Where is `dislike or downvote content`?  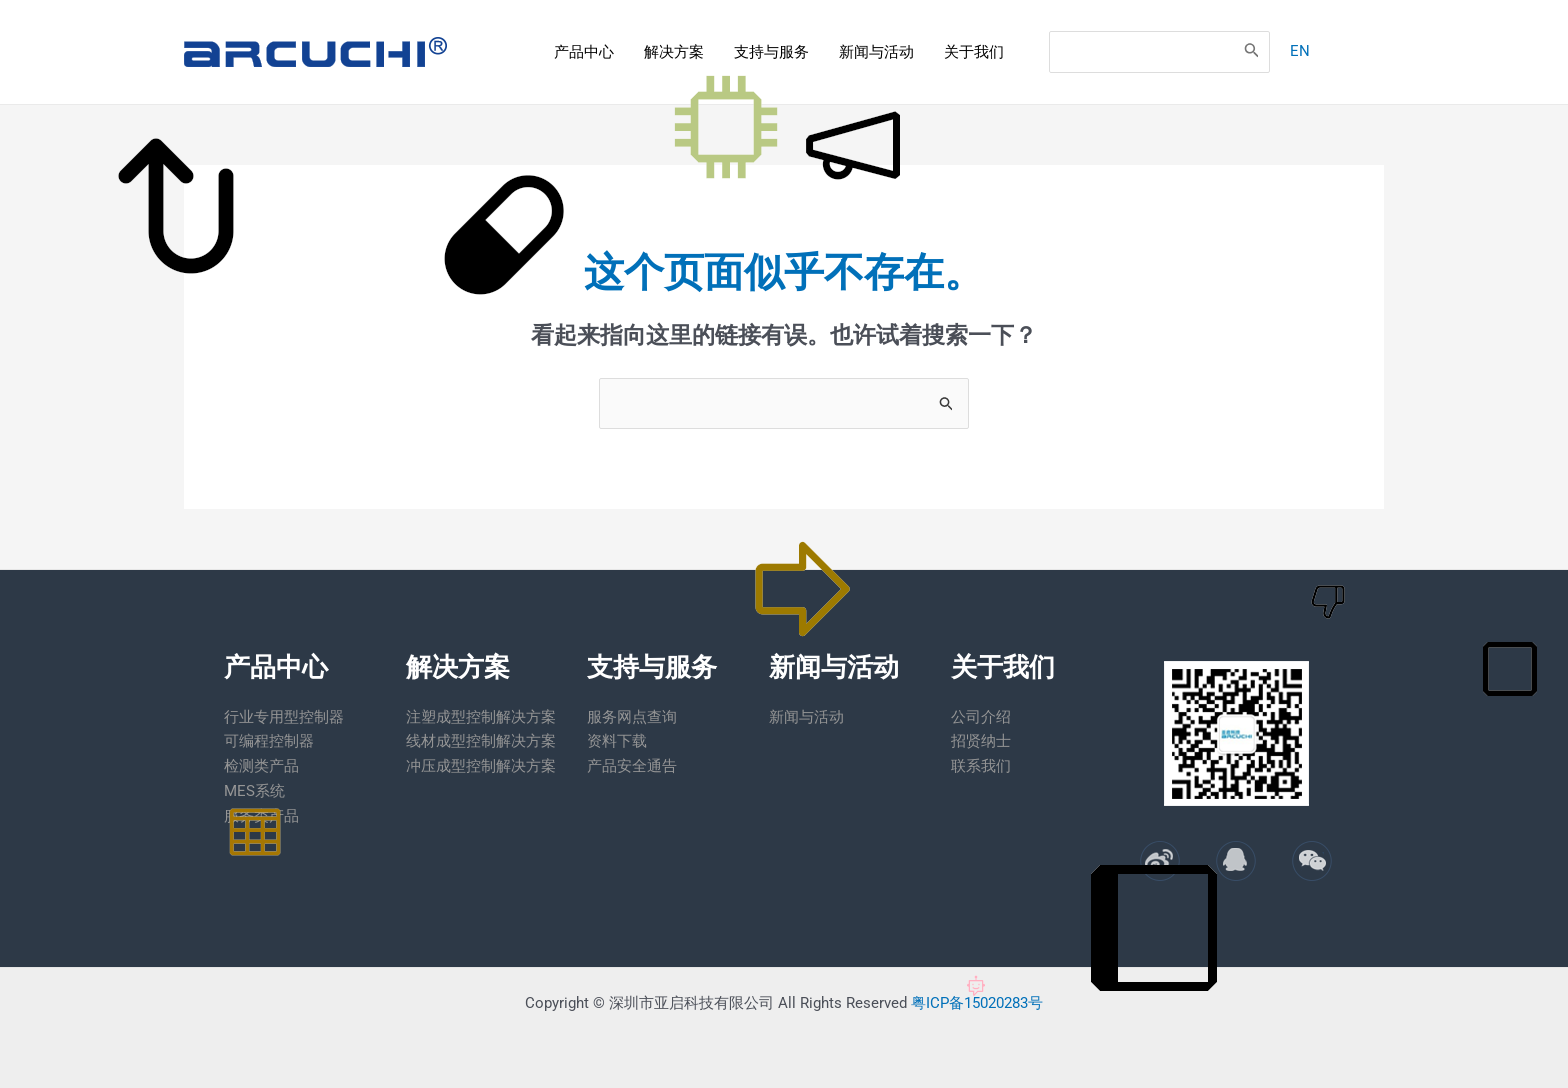
dislike or downvote content is located at coordinates (1328, 602).